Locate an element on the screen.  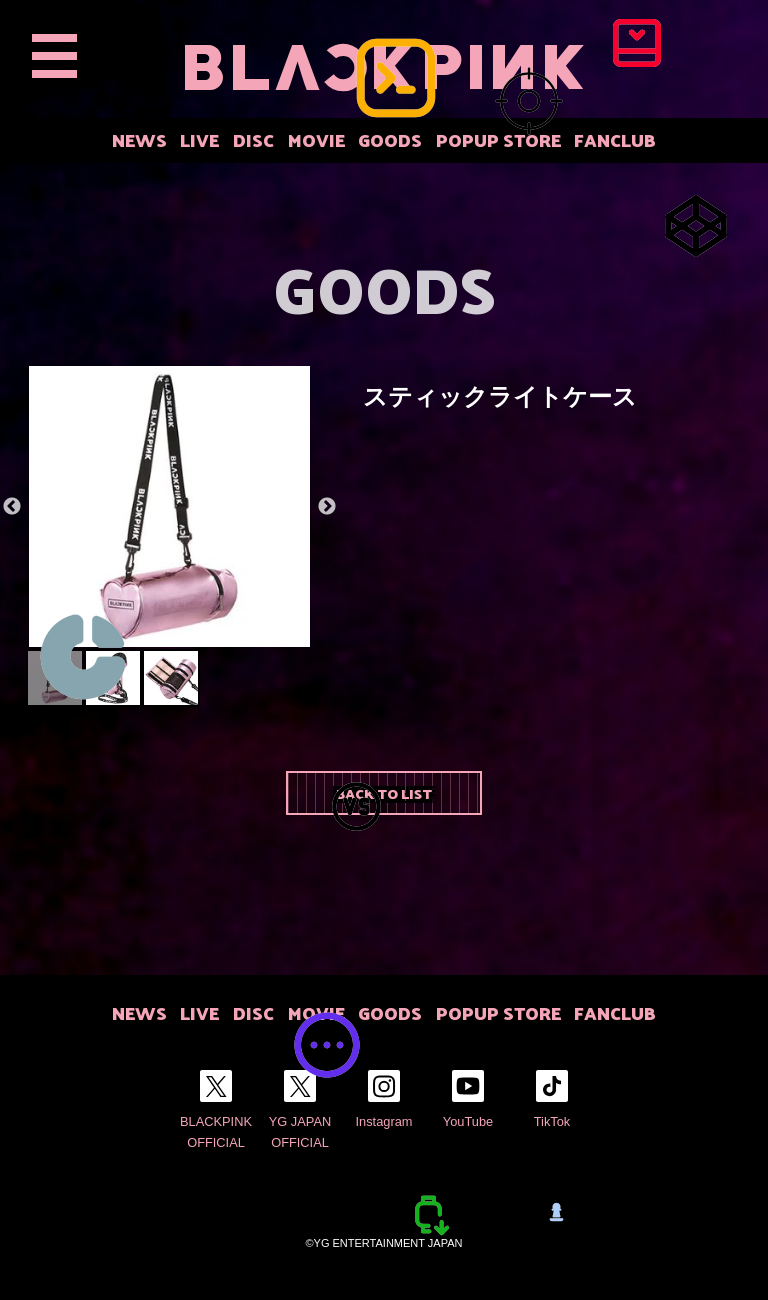
indicates a versus or comparison mode is located at coordinates (356, 806).